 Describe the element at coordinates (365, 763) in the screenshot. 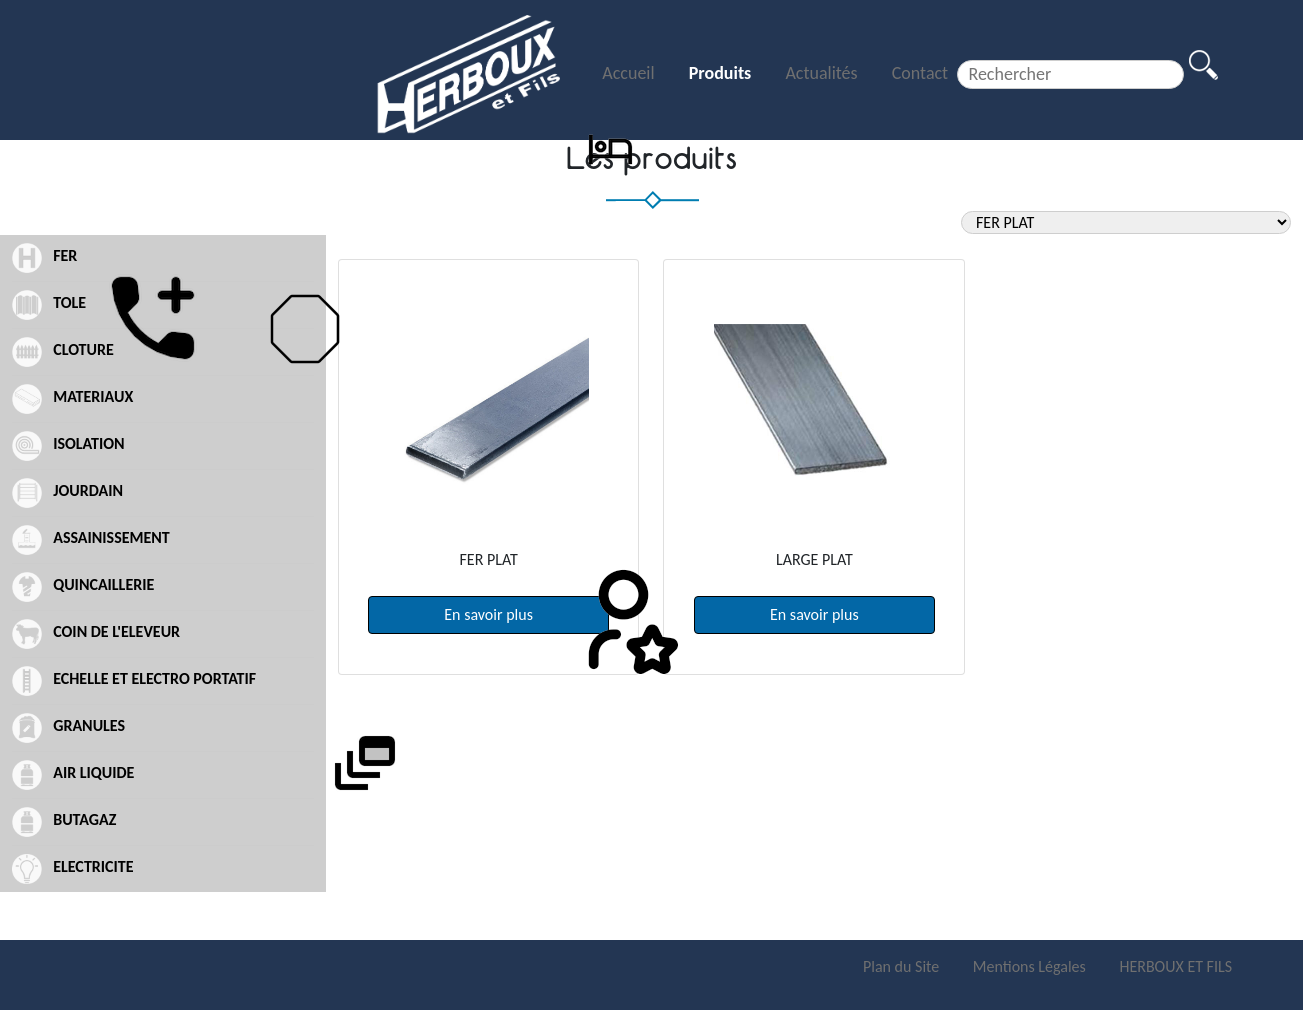

I see `view dynamic content feed` at that location.